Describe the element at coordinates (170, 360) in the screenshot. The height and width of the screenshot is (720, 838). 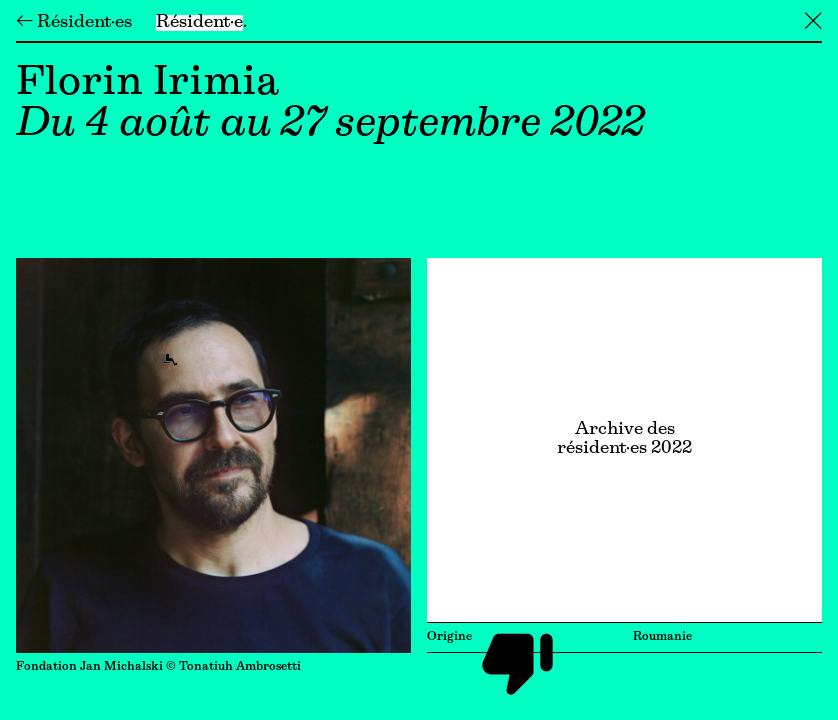
I see `select extra legroom seat option` at that location.